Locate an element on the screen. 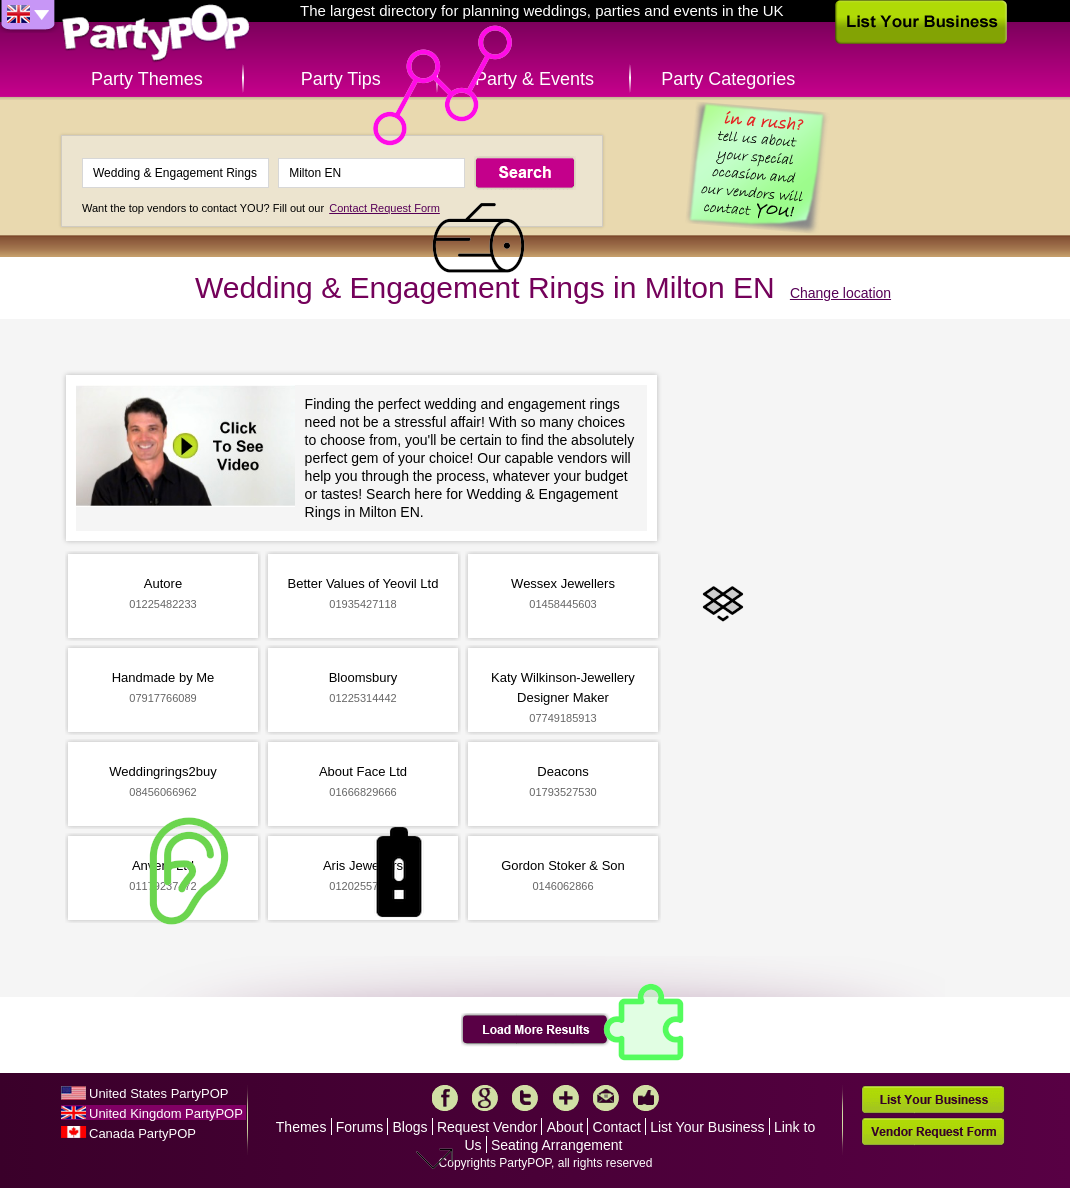 The height and width of the screenshot is (1188, 1070). indicates low battery warning is located at coordinates (399, 872).